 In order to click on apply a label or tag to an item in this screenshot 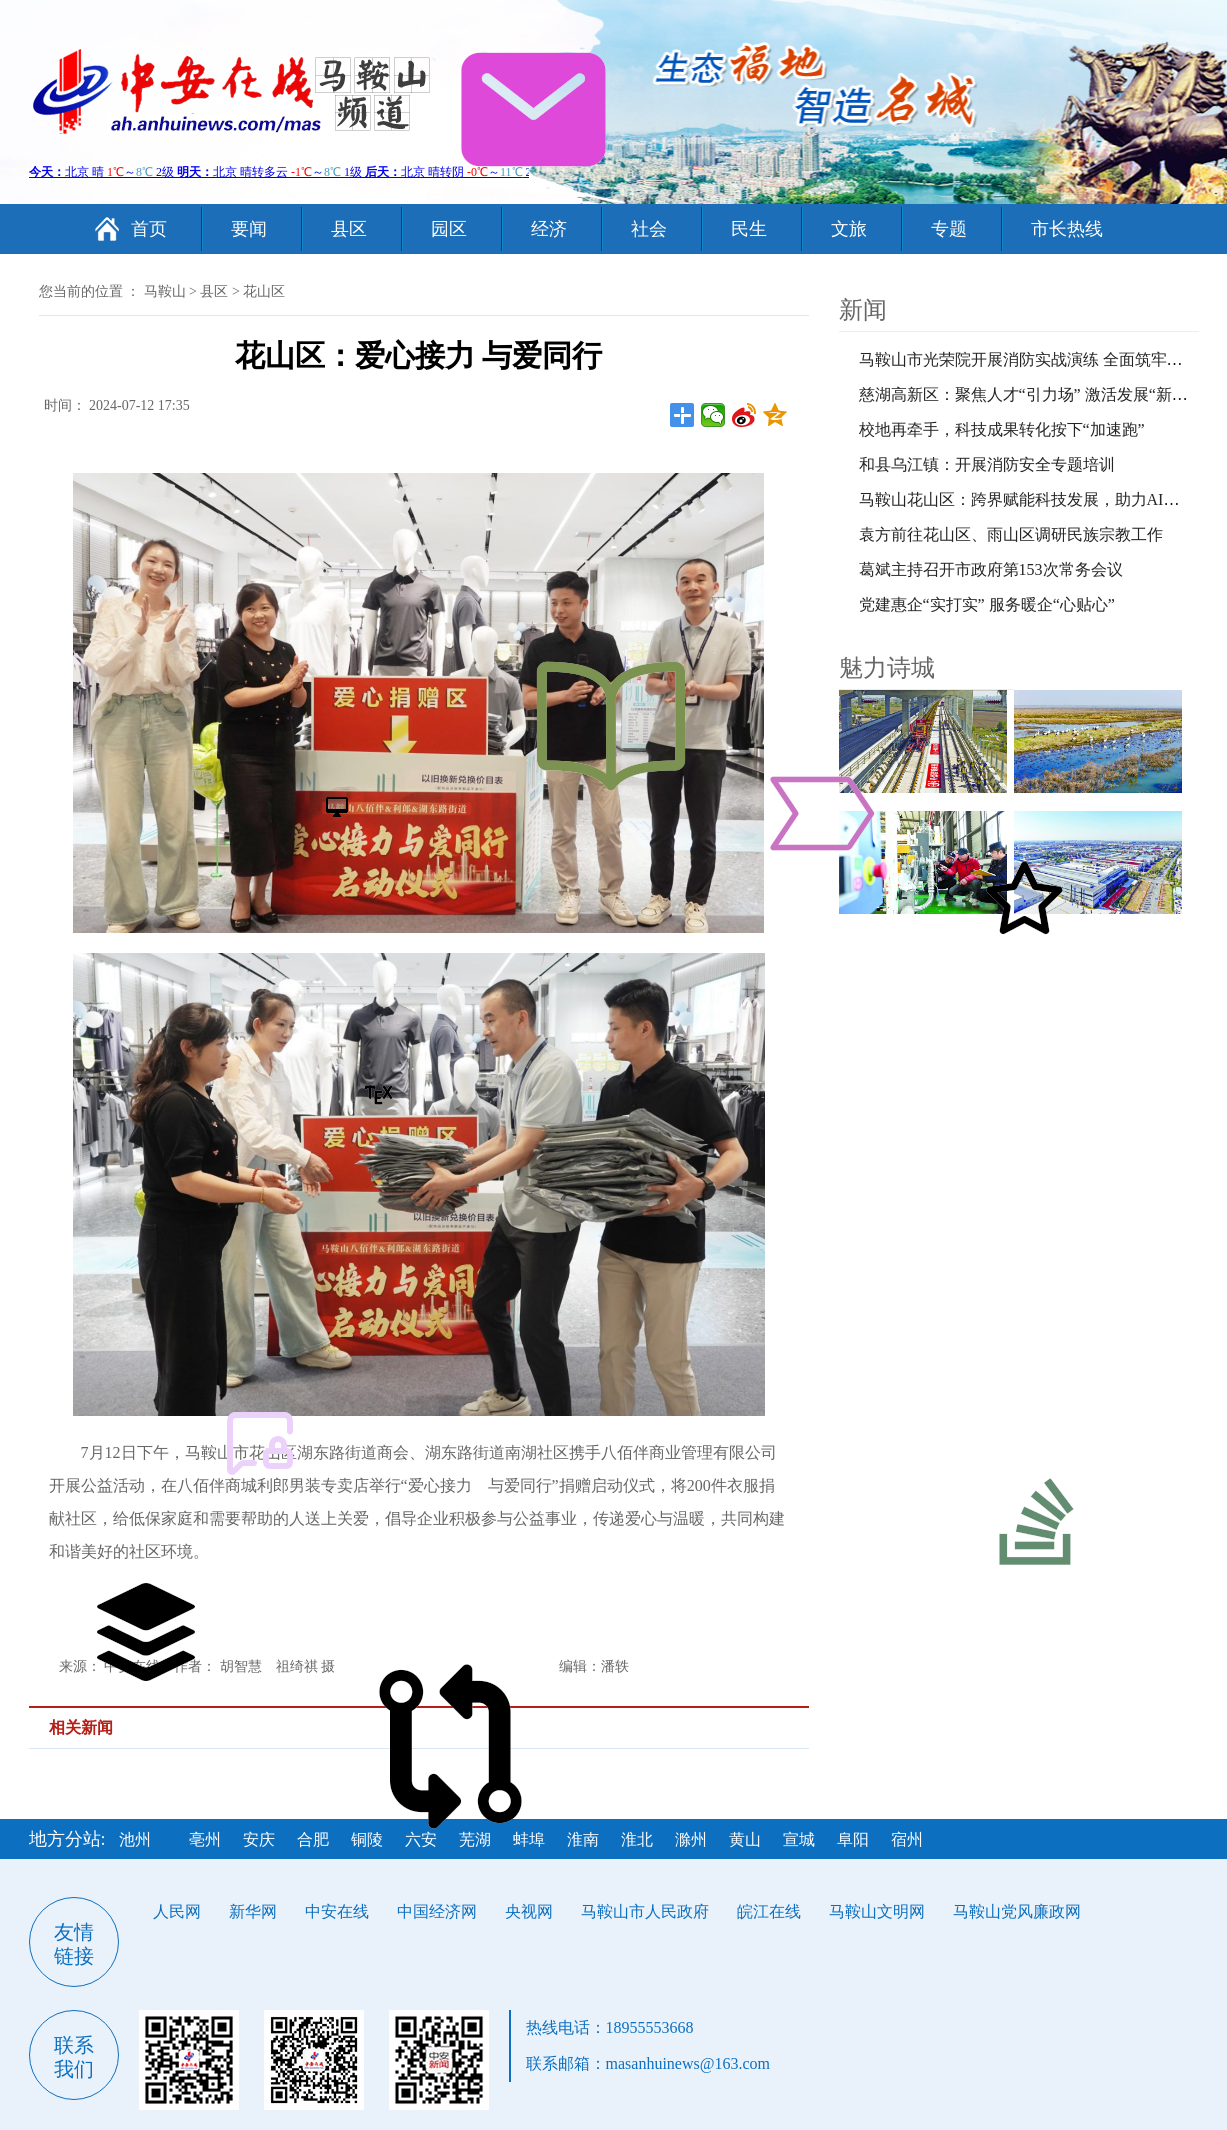, I will do `click(818, 813)`.